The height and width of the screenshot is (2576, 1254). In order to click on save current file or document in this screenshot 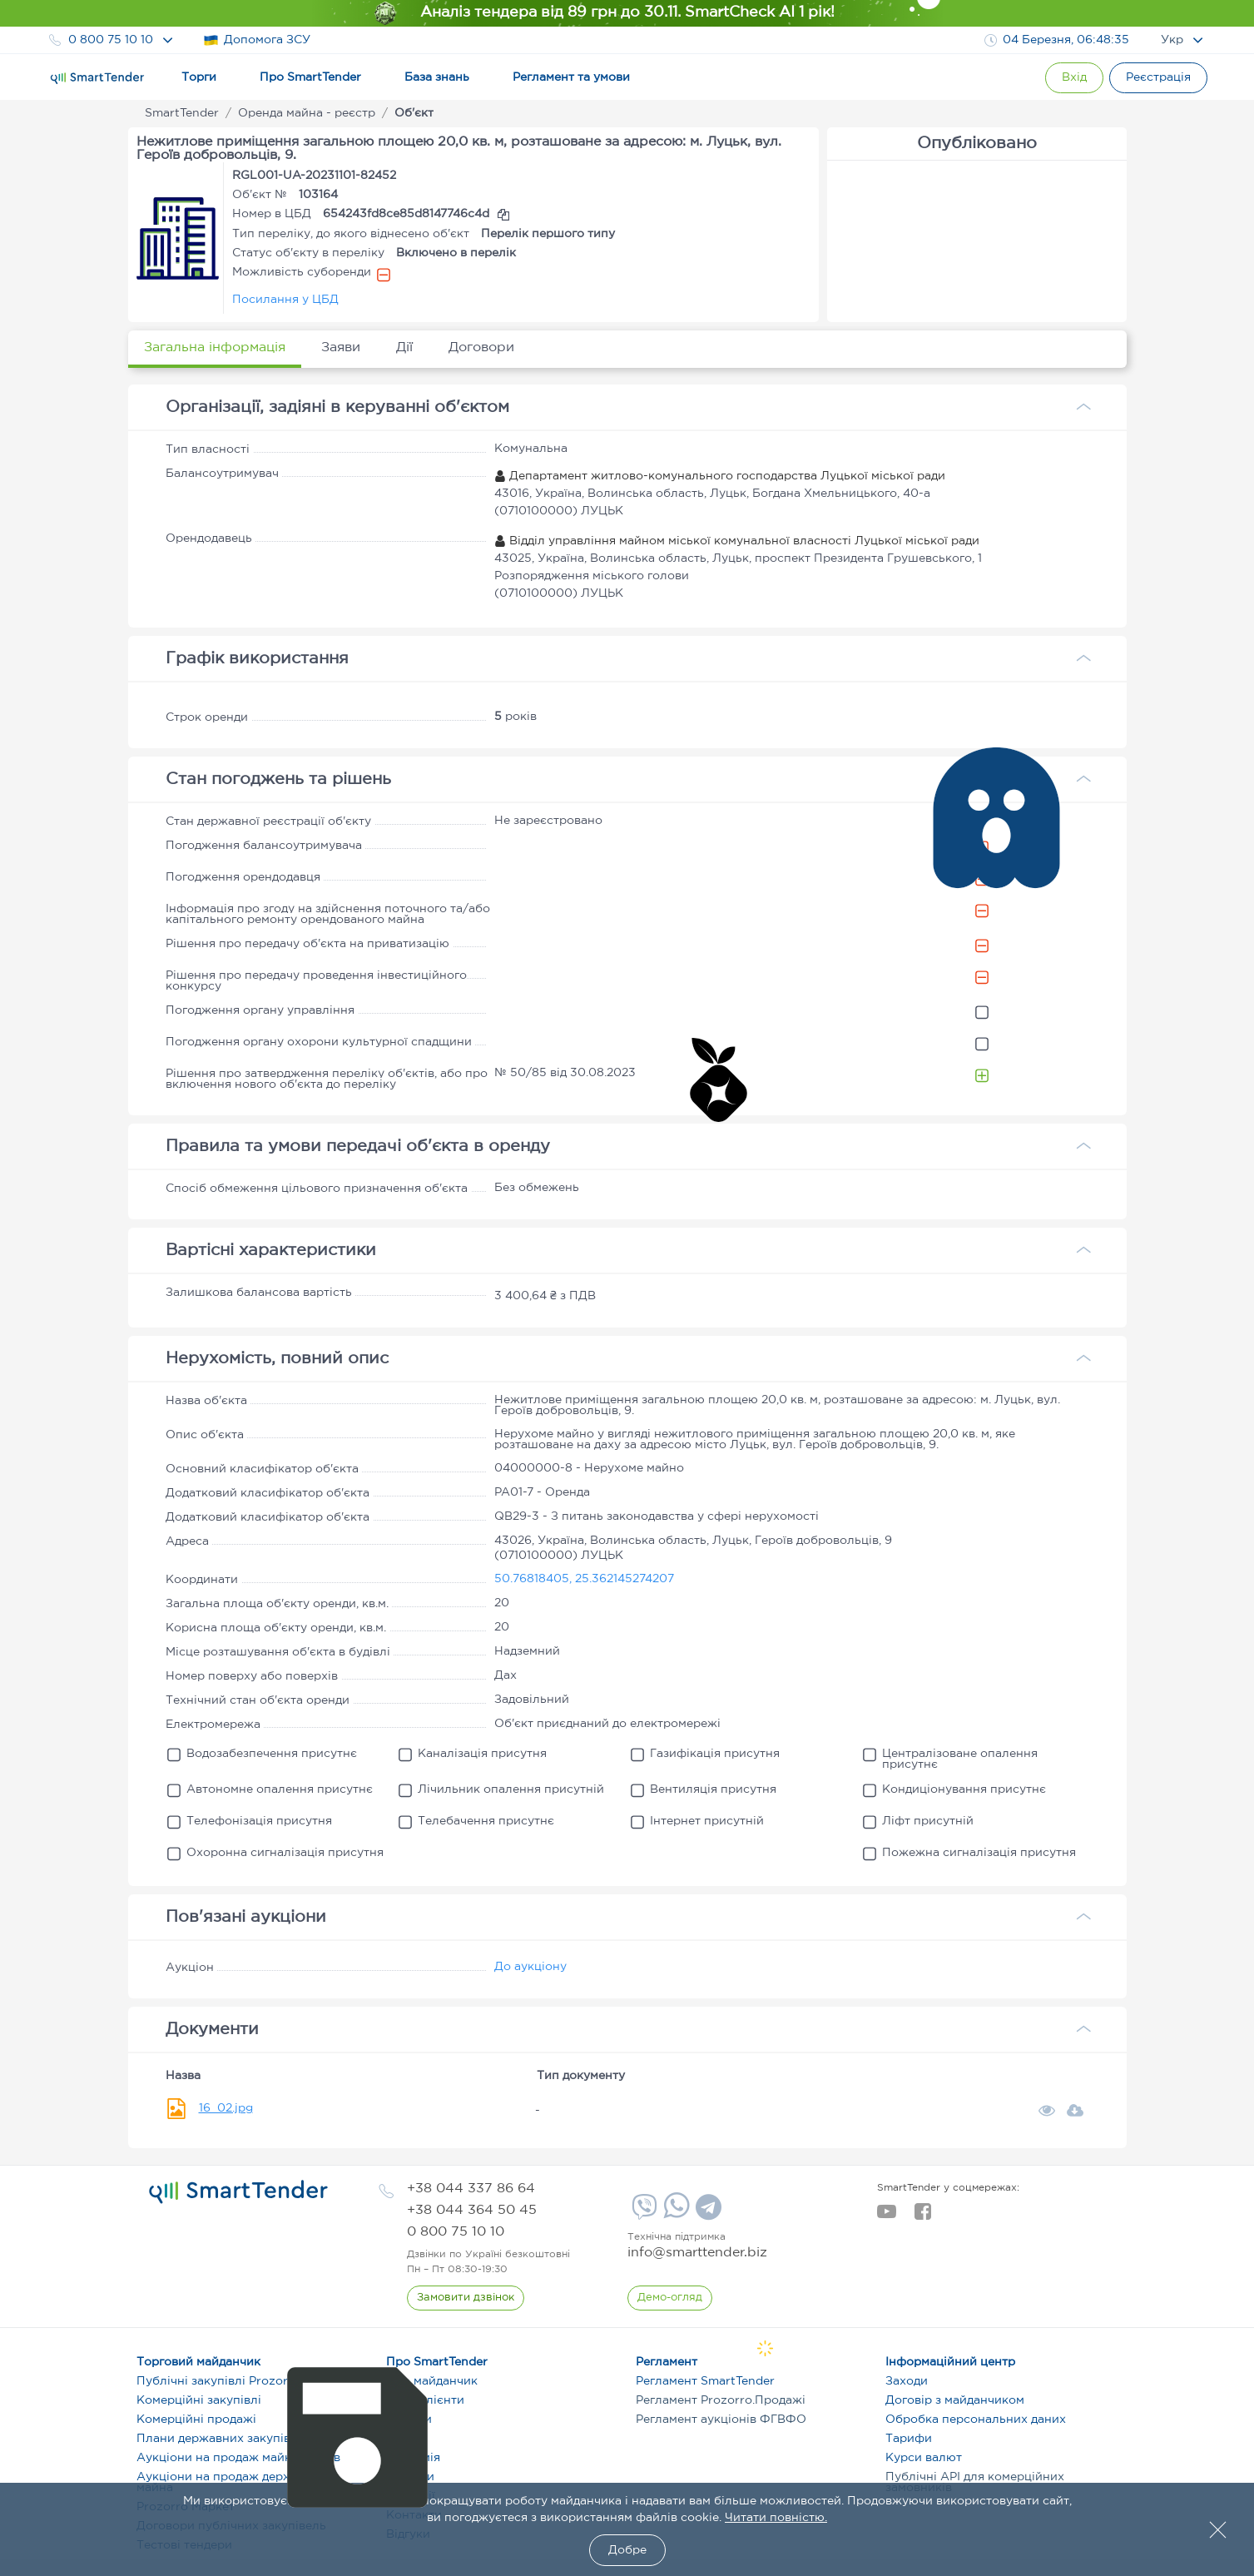, I will do `click(357, 2437)`.